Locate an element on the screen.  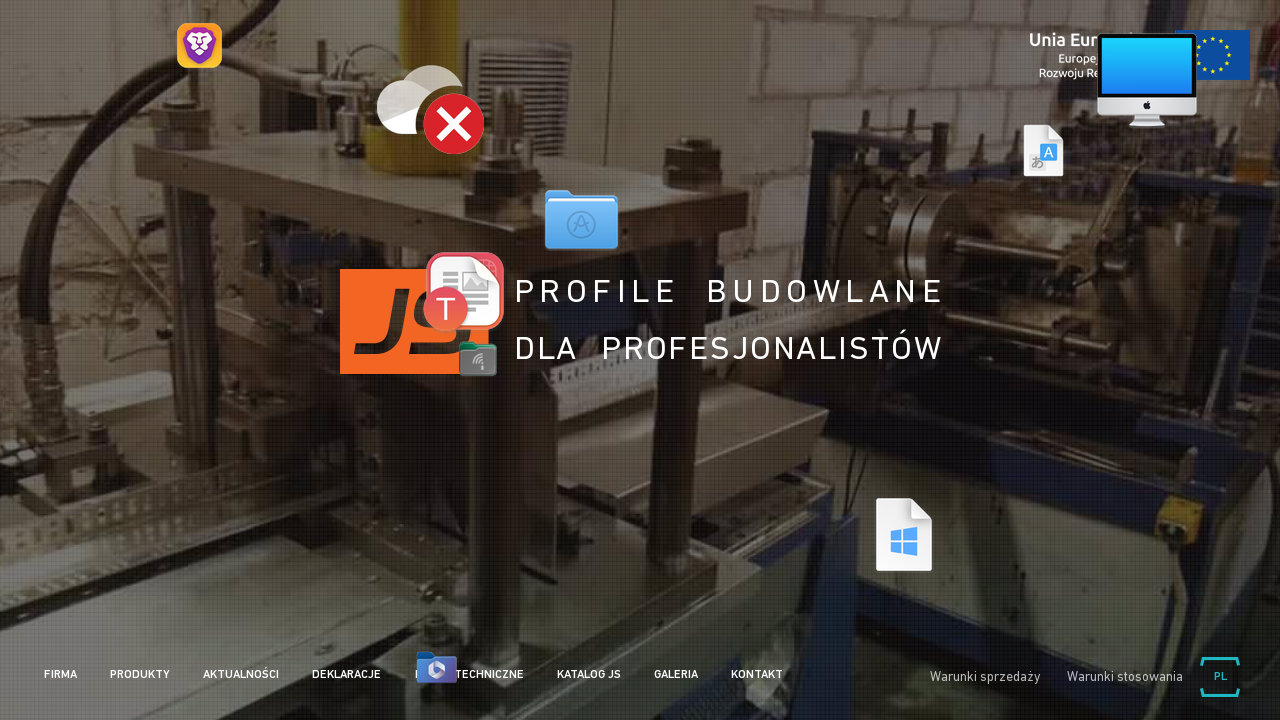
open Arturia software folder is located at coordinates (581, 219).